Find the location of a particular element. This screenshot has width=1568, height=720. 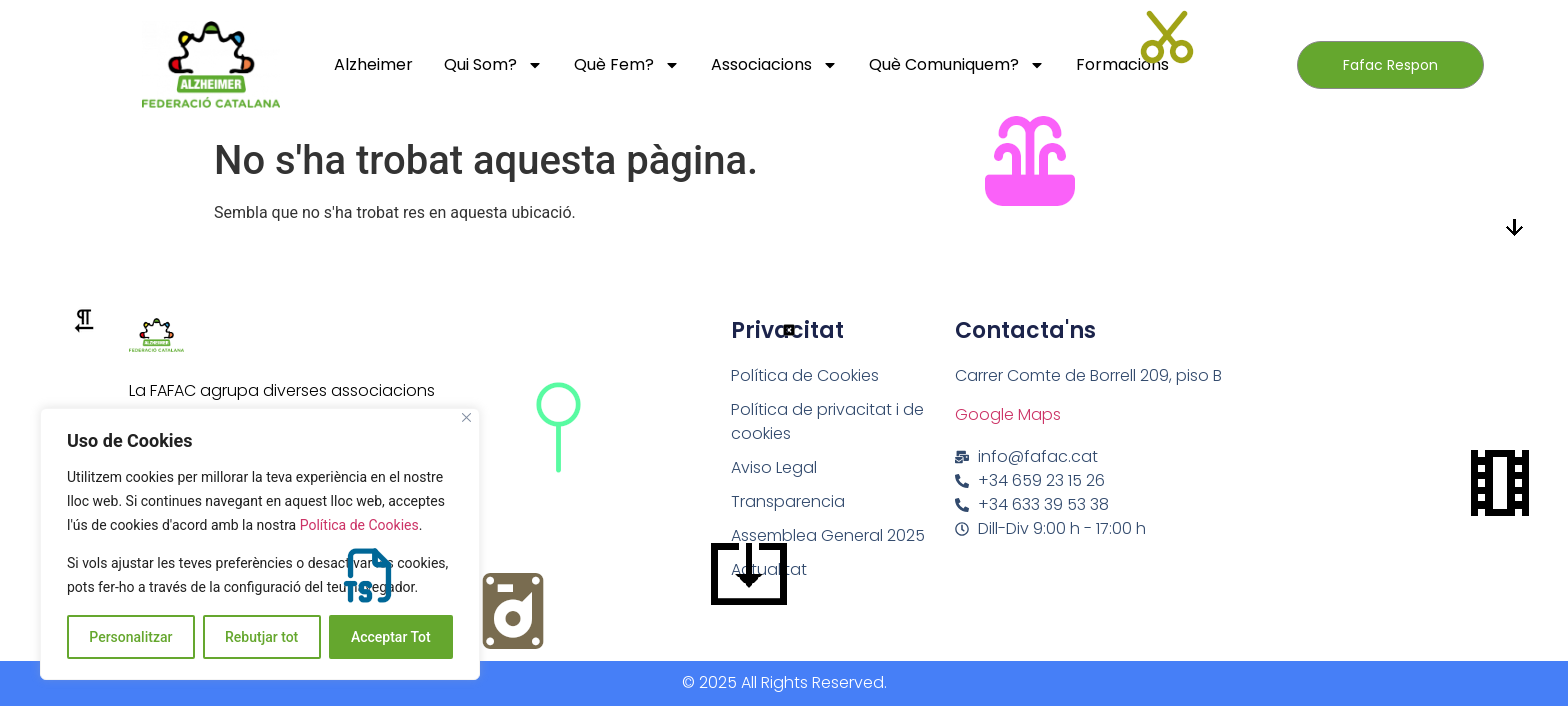

indicates a TypeScript file is located at coordinates (369, 575).